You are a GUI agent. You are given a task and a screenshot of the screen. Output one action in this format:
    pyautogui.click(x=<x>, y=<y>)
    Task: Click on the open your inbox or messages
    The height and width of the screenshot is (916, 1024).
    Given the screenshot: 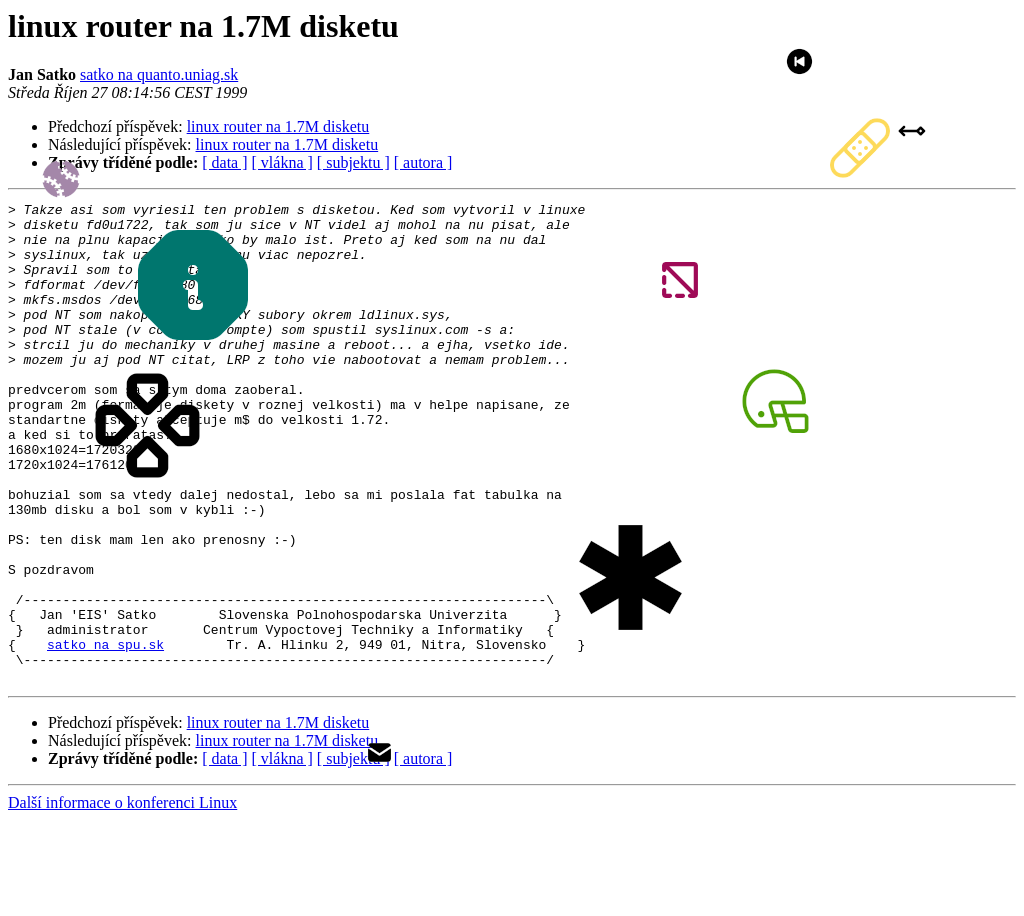 What is the action you would take?
    pyautogui.click(x=379, y=752)
    